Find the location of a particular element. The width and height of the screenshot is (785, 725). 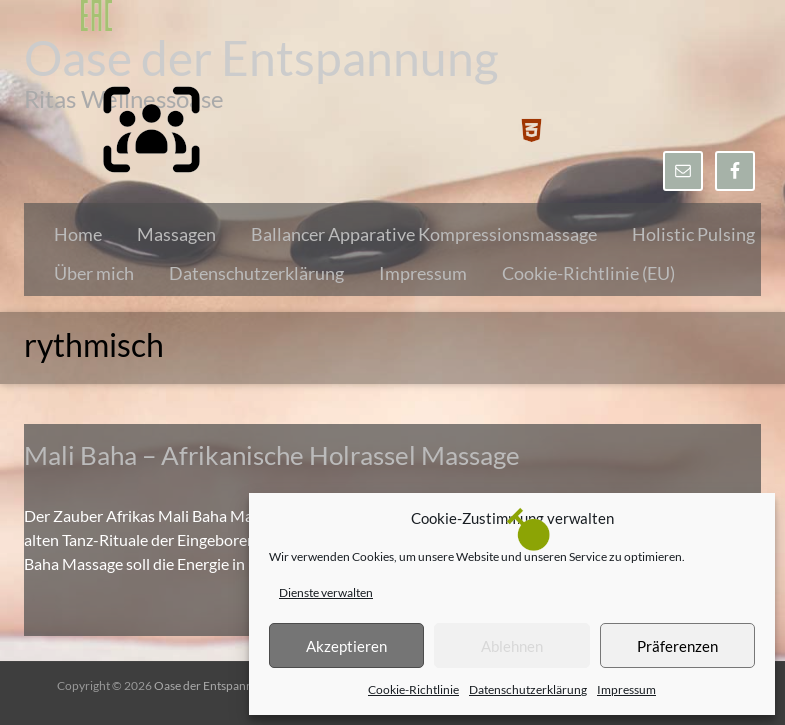

gender identity symbol for travesti is located at coordinates (530, 529).